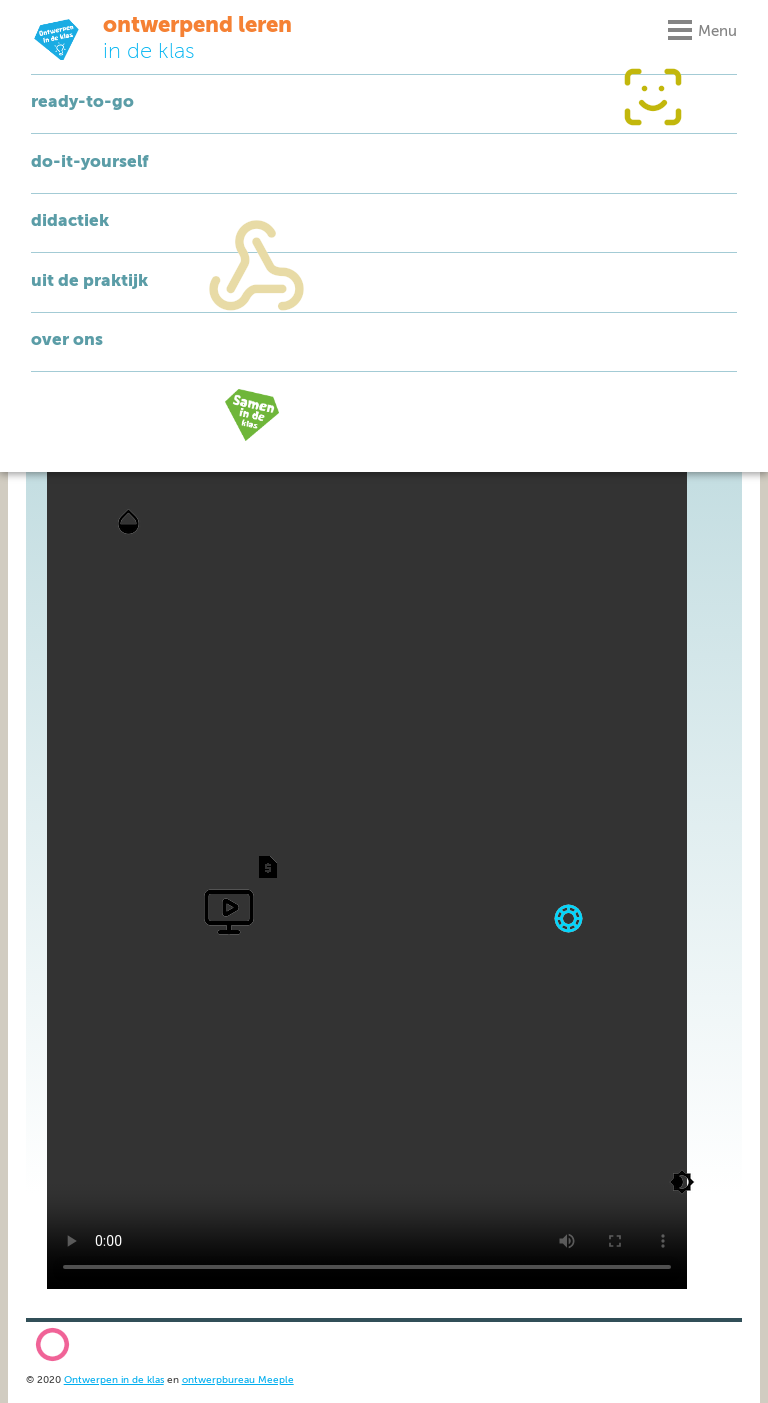 This screenshot has width=768, height=1403. What do you see at coordinates (229, 912) in the screenshot?
I see `play video on display` at bounding box center [229, 912].